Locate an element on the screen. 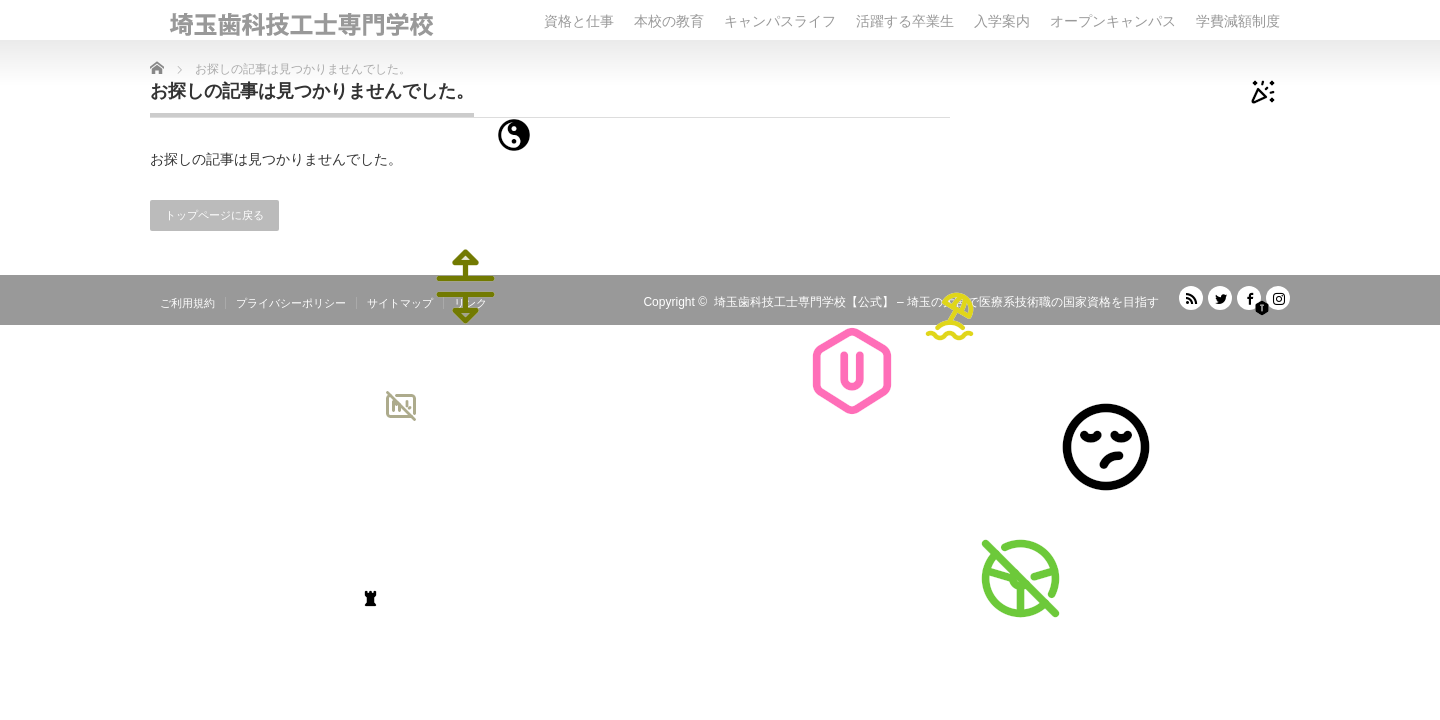 The height and width of the screenshot is (720, 1440). view beach or coastal locations is located at coordinates (949, 316).